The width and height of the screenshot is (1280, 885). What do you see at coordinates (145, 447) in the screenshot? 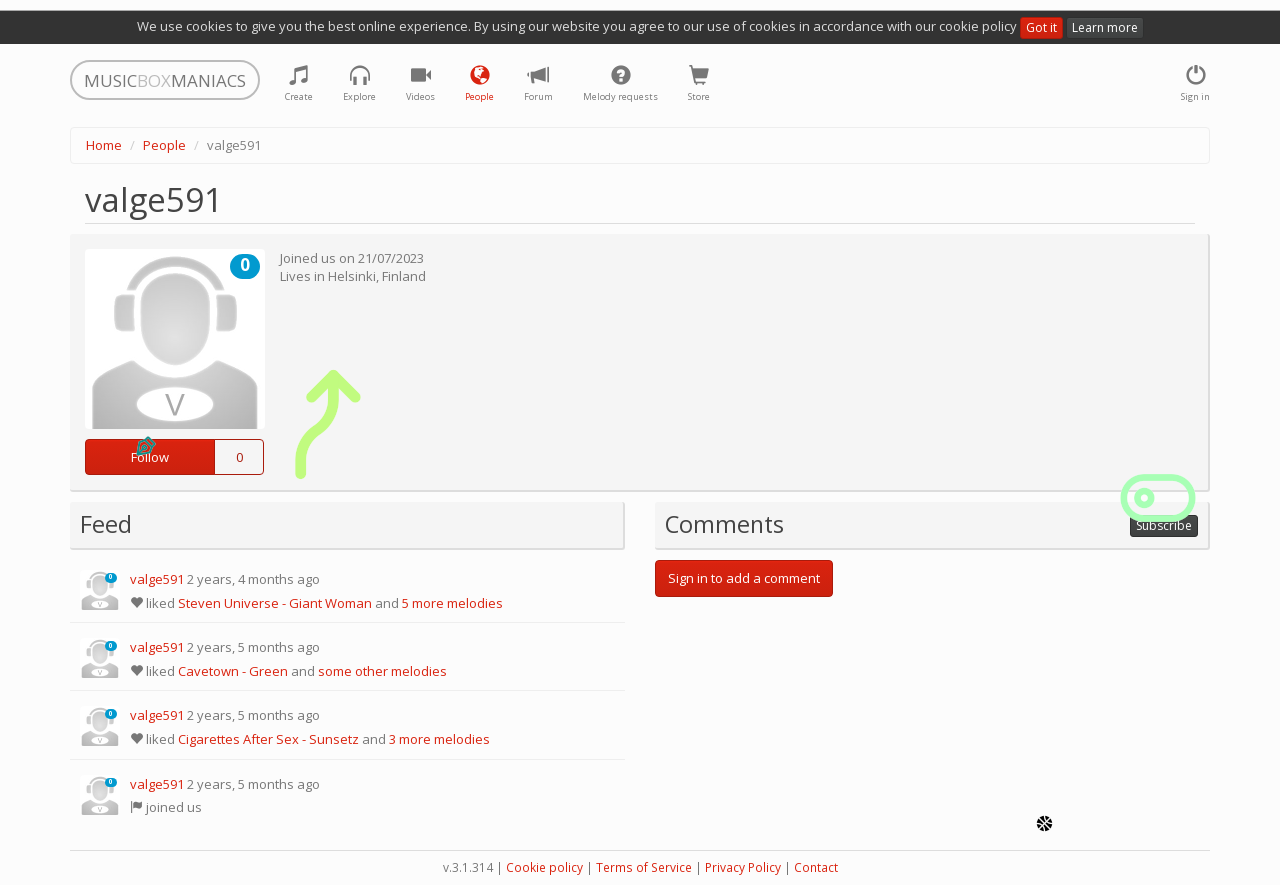
I see `access drawing or illustration tools` at bounding box center [145, 447].